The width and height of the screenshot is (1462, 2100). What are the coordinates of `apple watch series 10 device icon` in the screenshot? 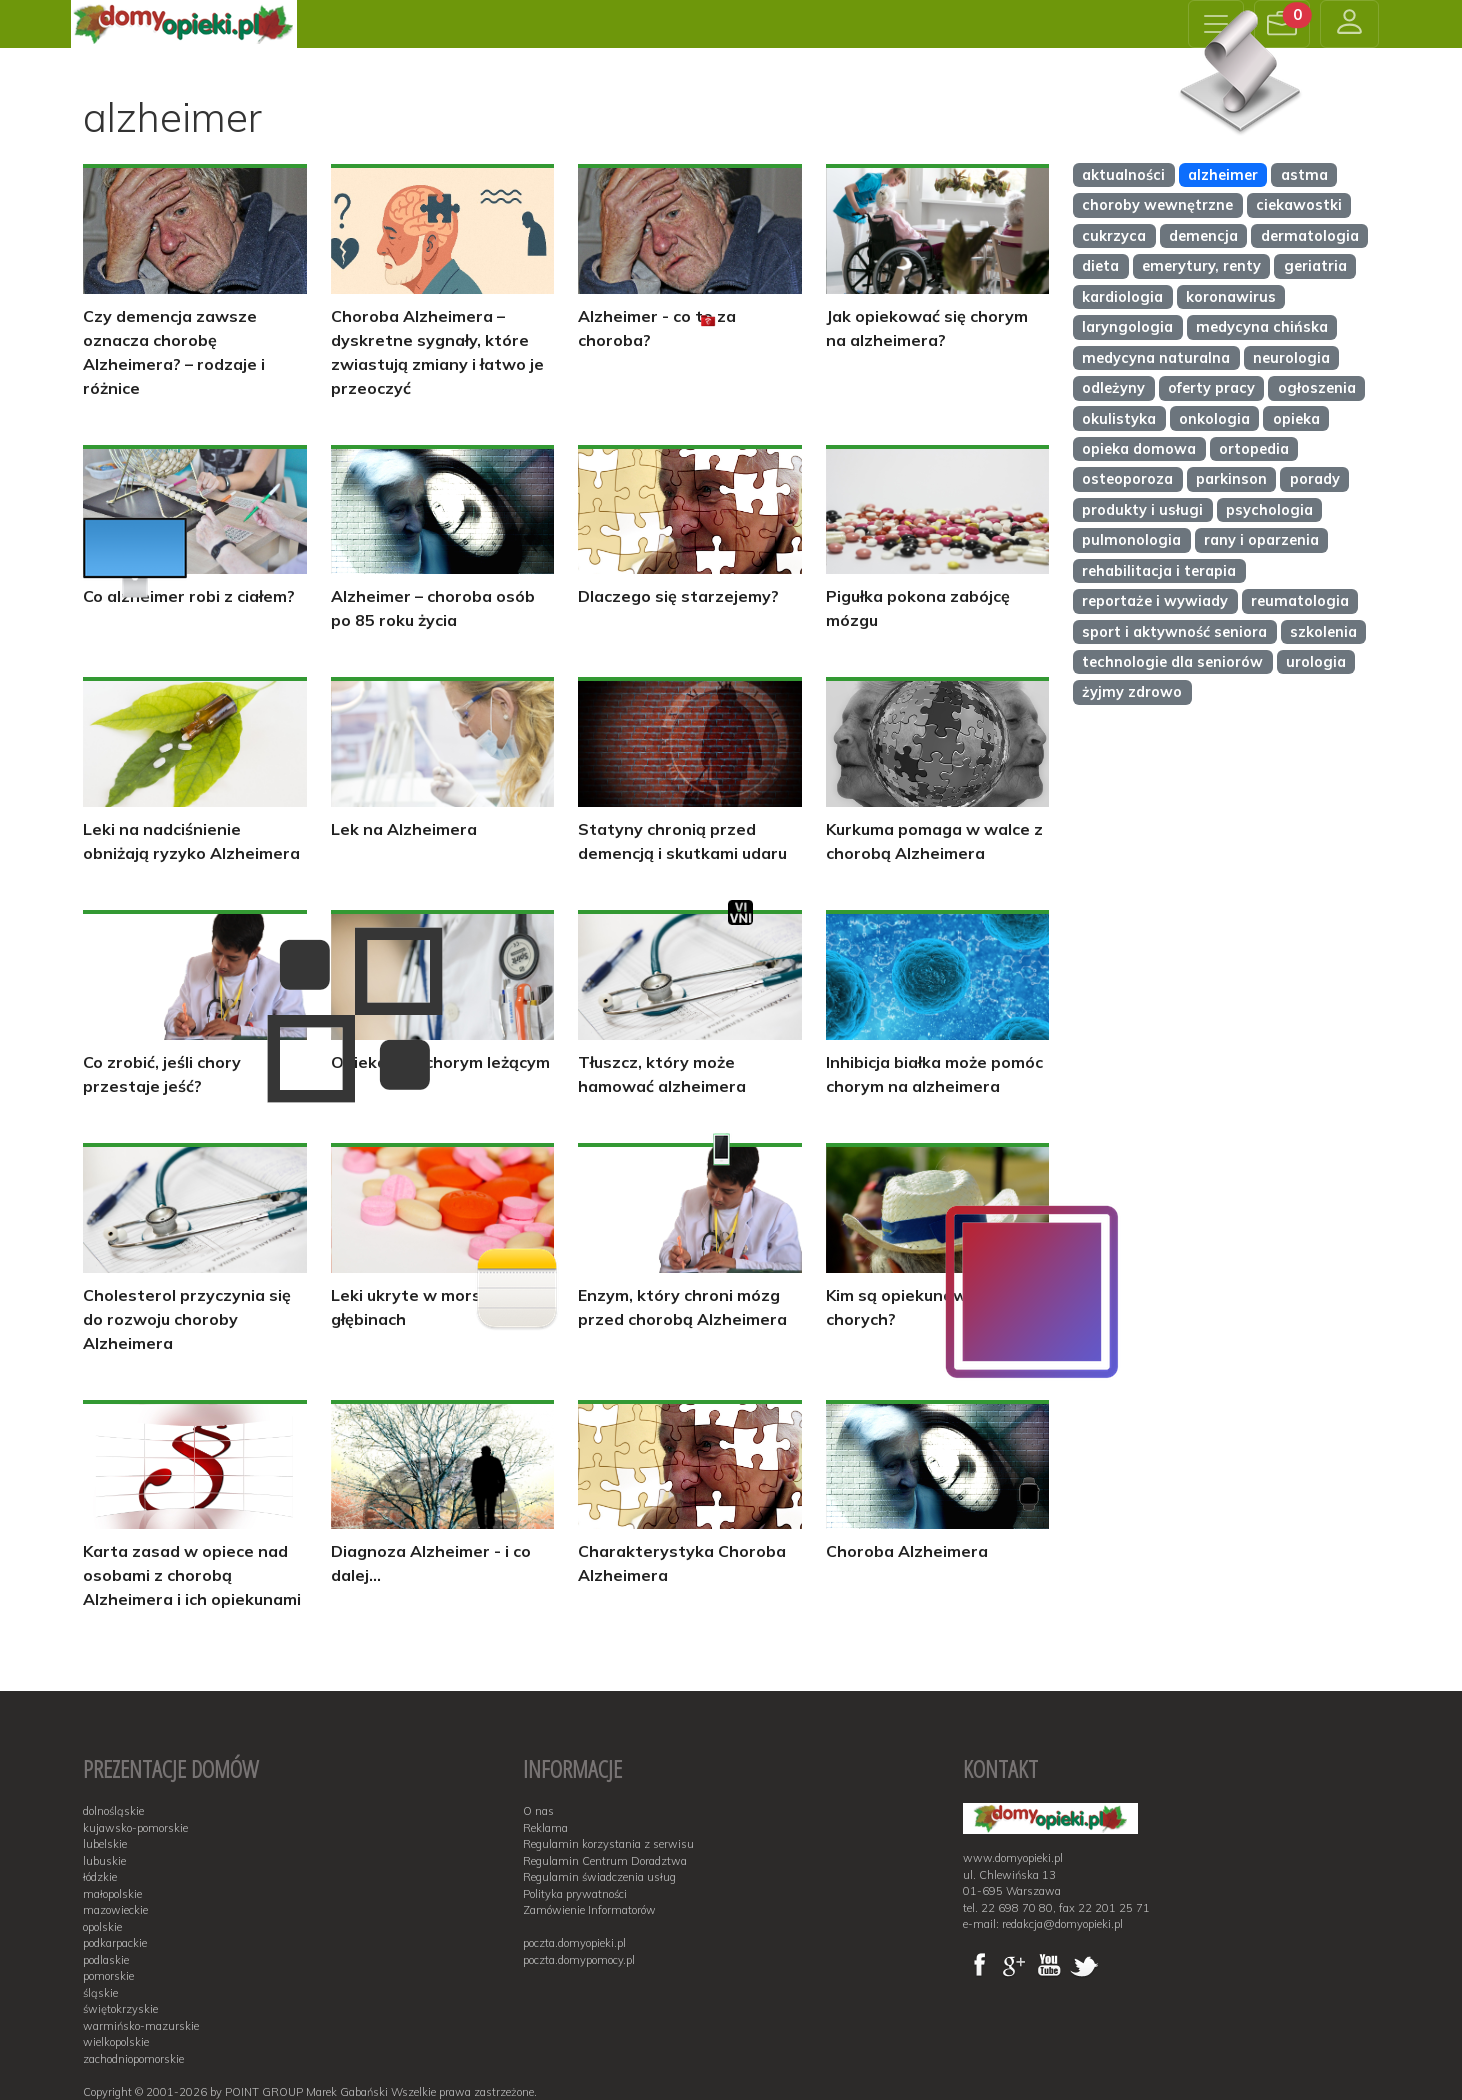 It's located at (1029, 1494).